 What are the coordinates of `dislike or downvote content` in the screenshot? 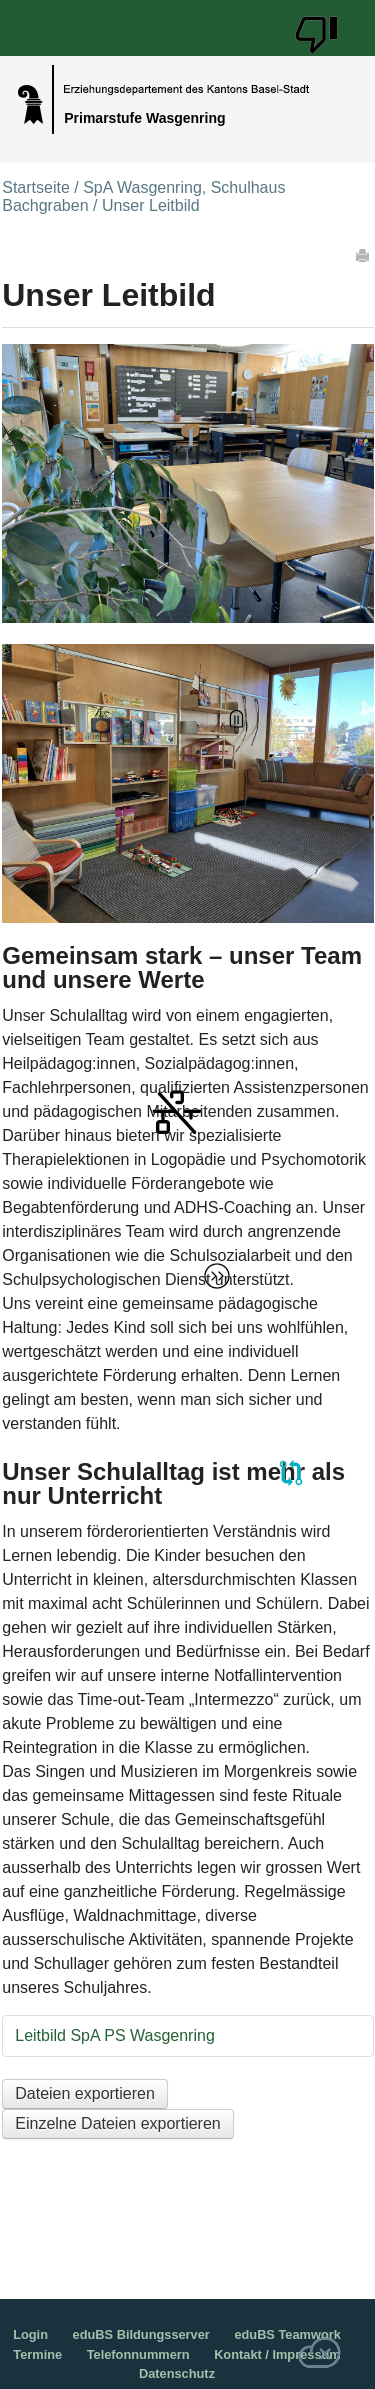 It's located at (316, 33).